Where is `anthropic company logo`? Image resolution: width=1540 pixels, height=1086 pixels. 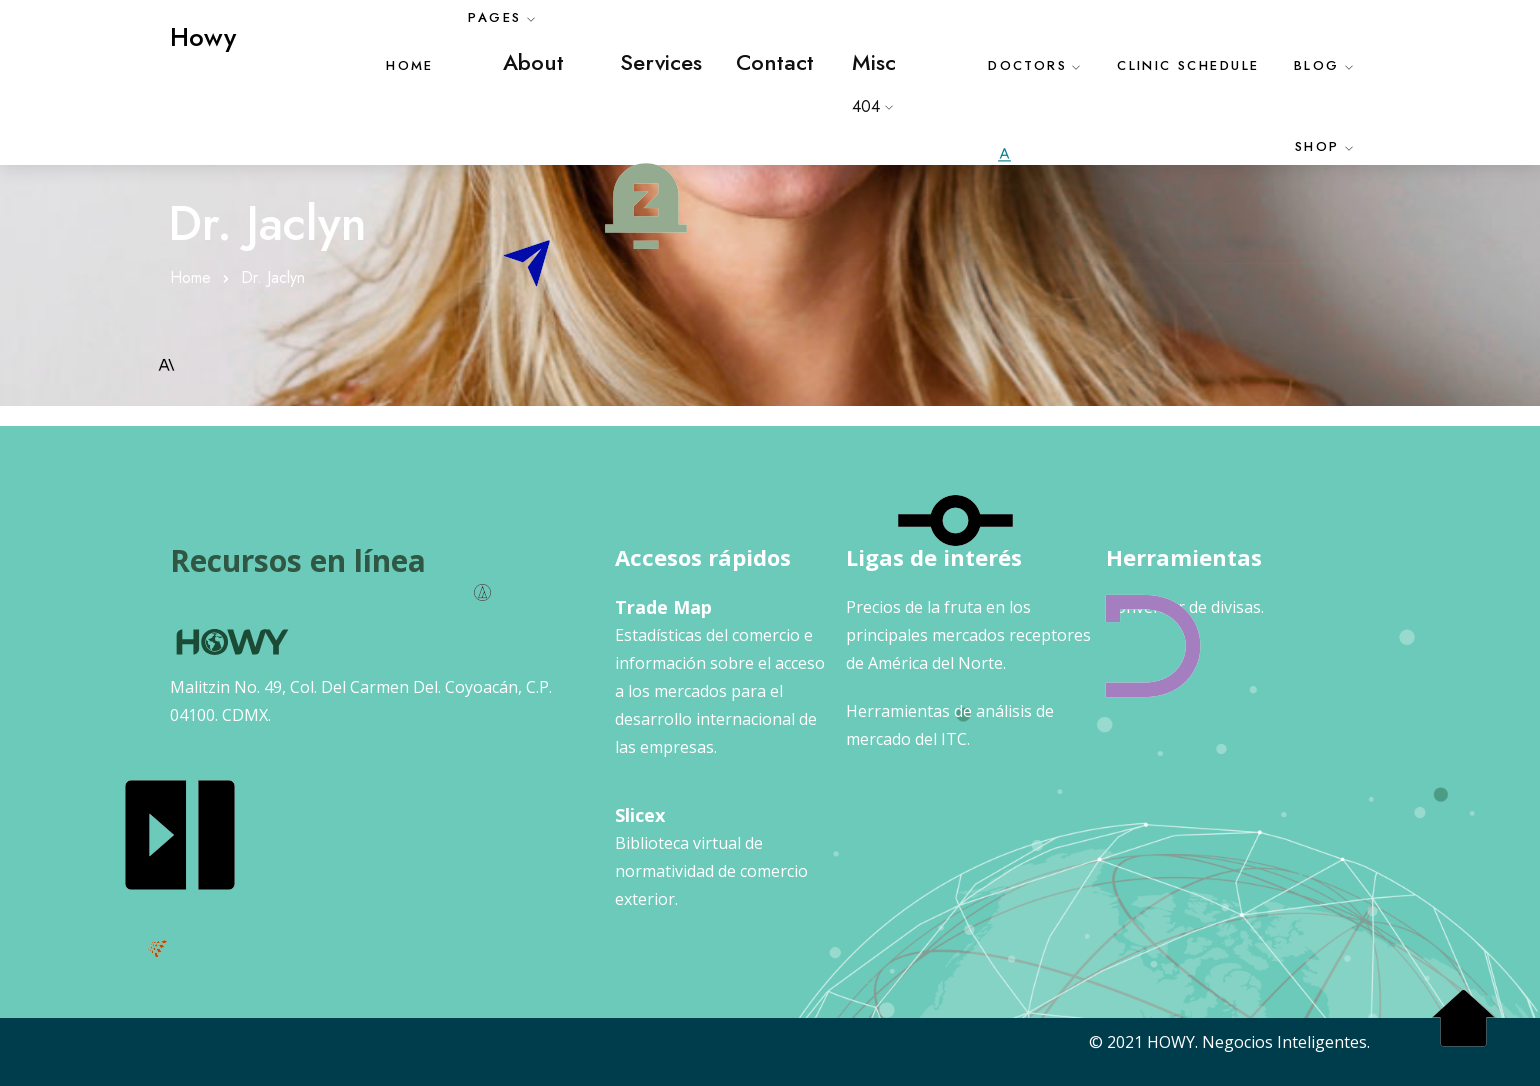 anthropic company logo is located at coordinates (166, 364).